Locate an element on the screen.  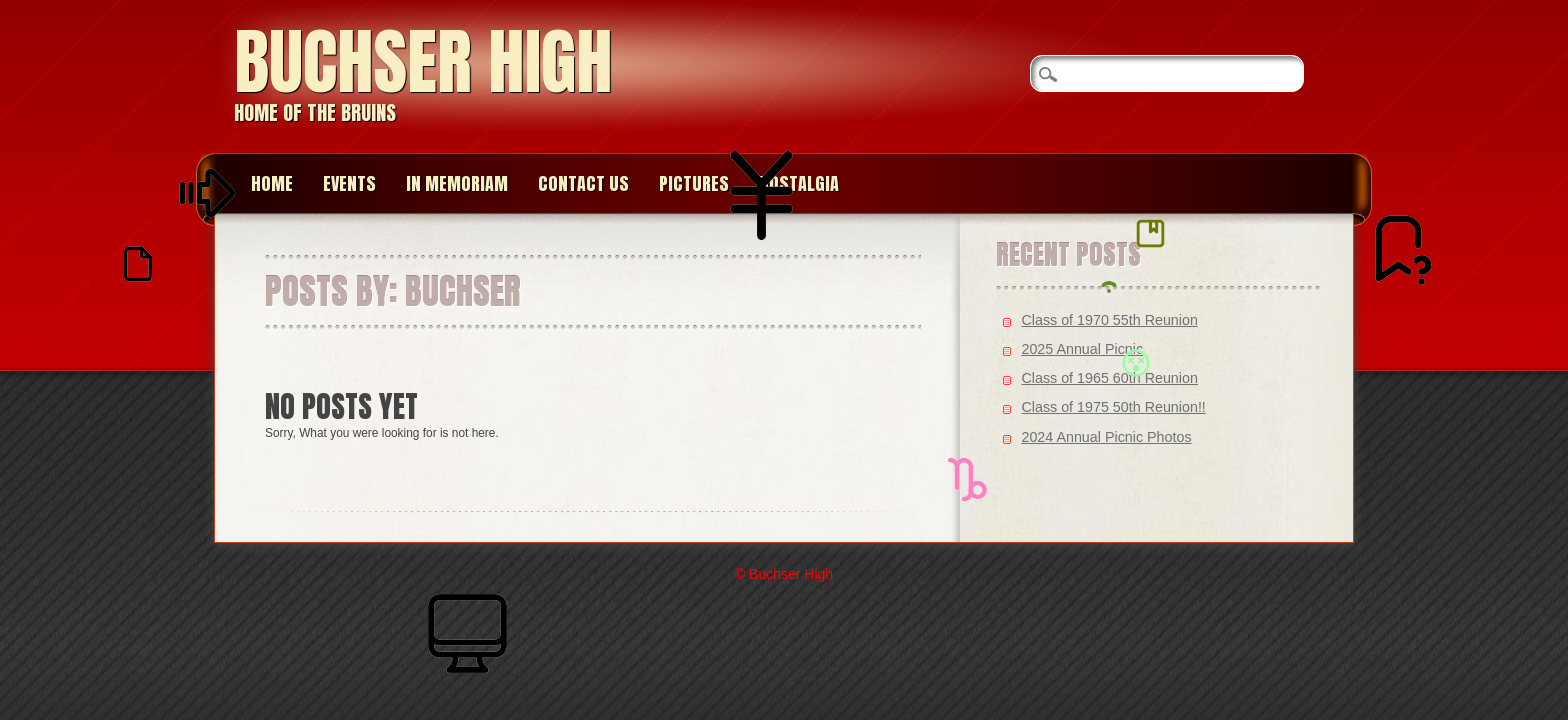
access bookmark help or FAQ is located at coordinates (1398, 248).